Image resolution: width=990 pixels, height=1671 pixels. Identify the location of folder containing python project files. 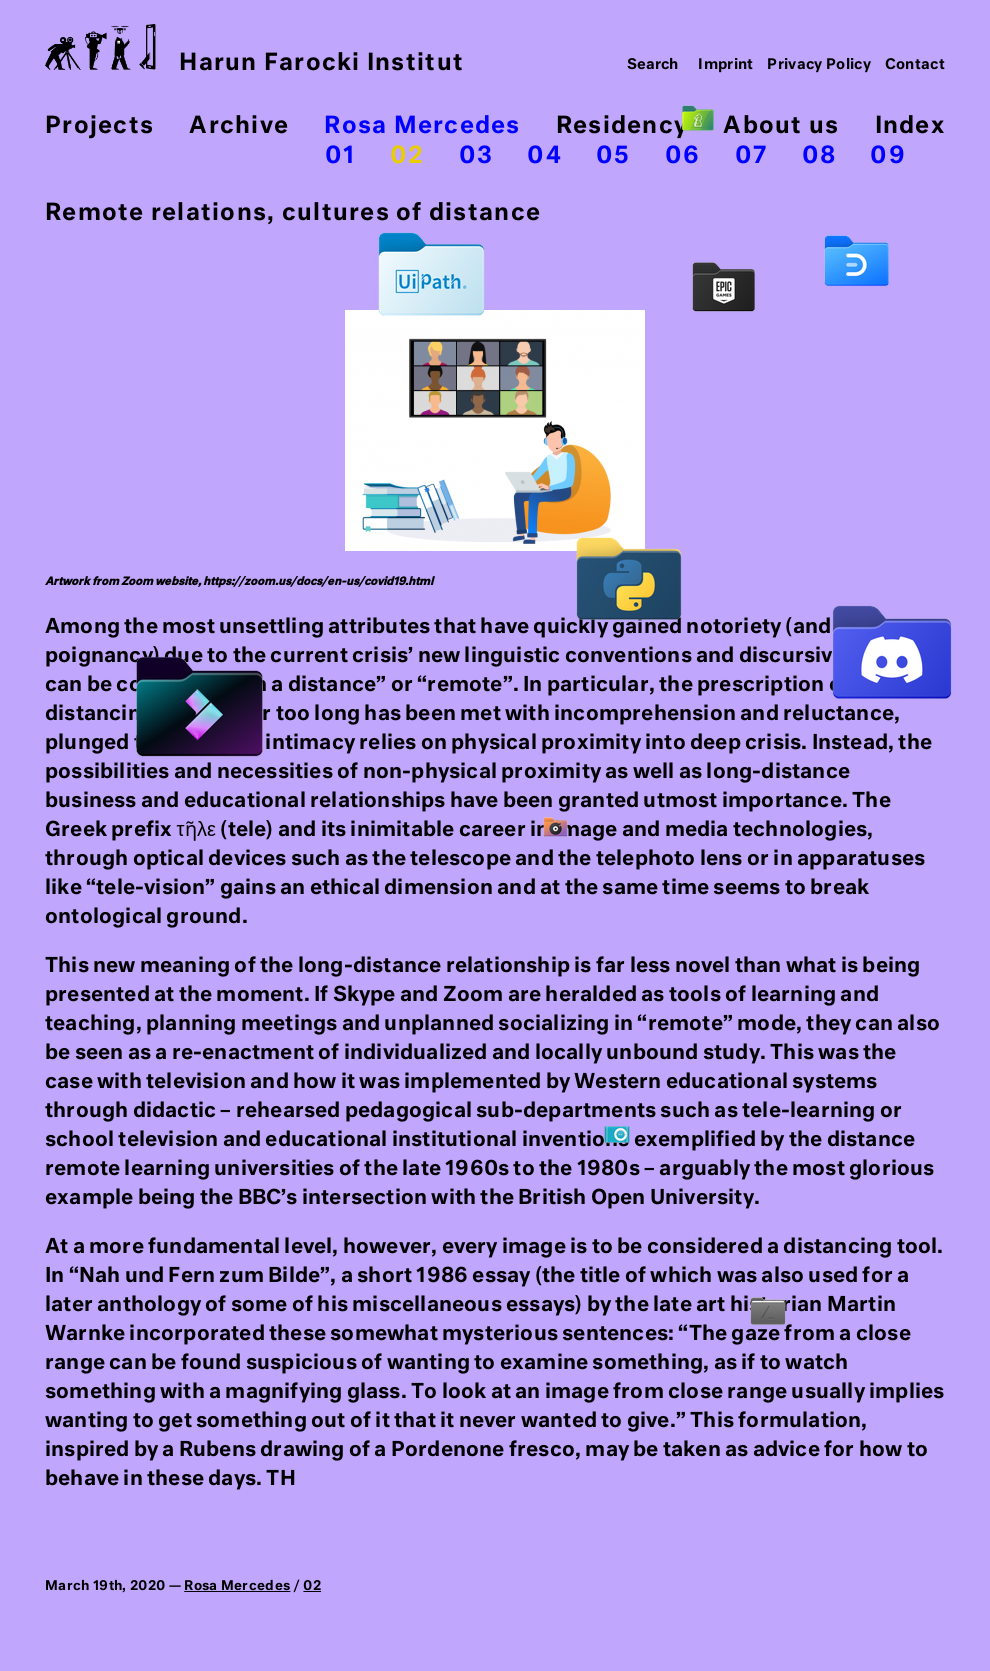
(628, 581).